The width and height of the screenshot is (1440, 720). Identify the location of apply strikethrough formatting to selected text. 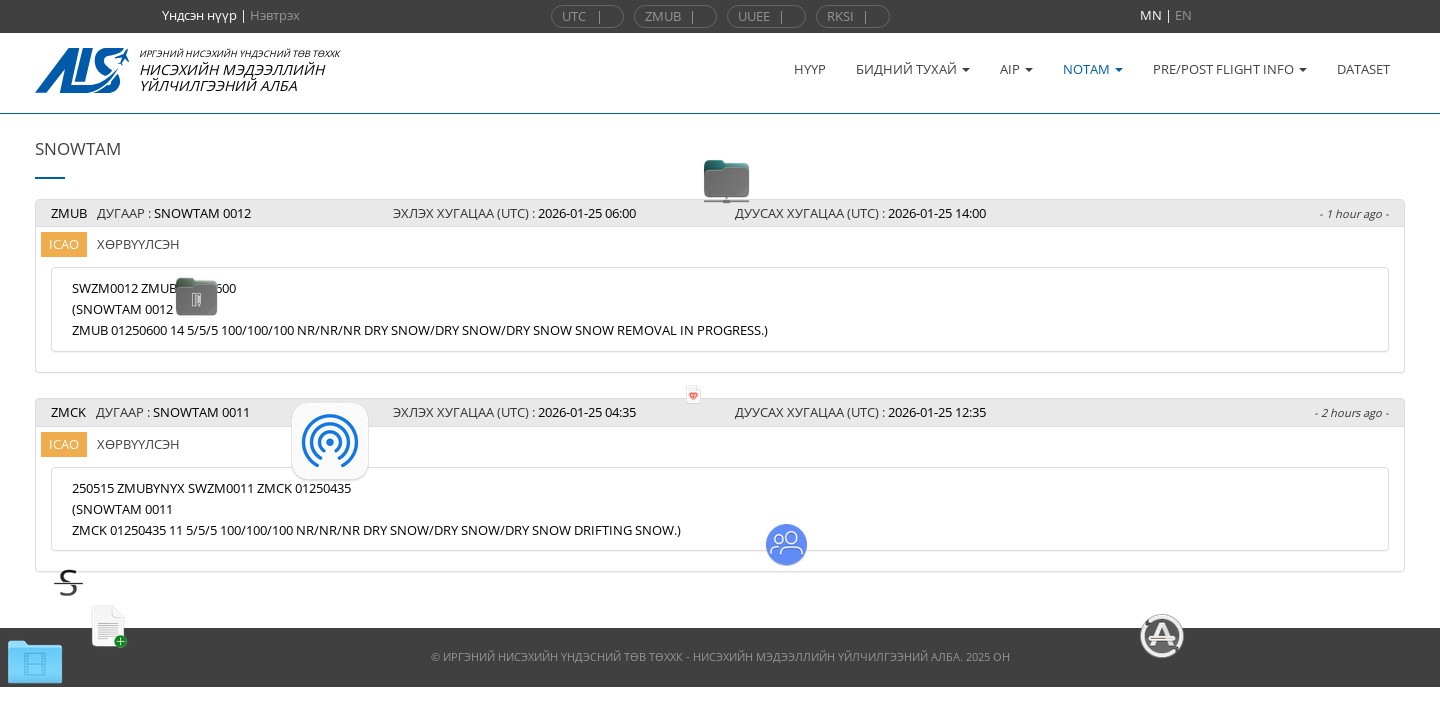
(68, 583).